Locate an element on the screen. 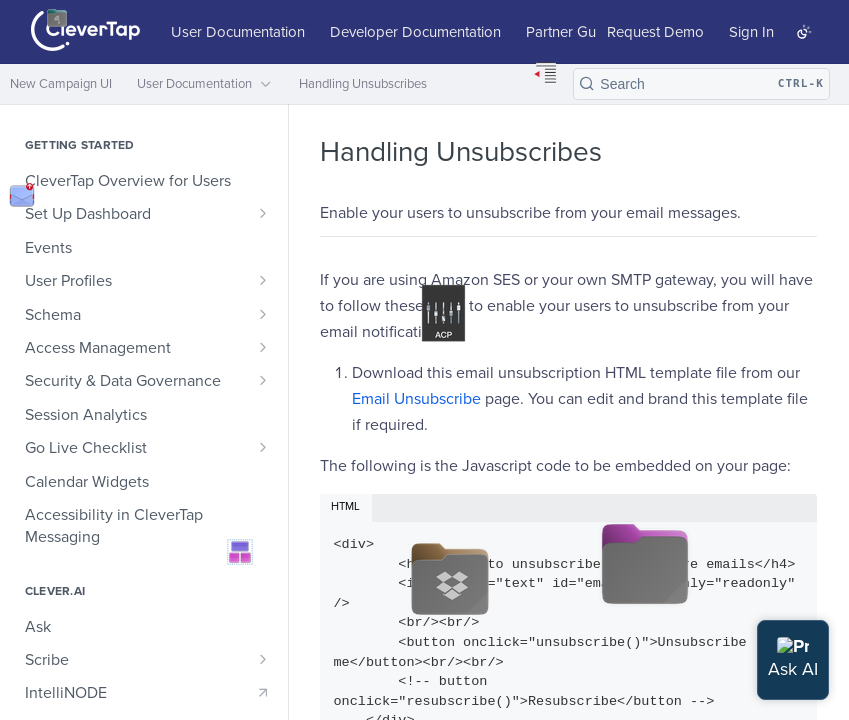 The height and width of the screenshot is (720, 849). open folder to view contents is located at coordinates (645, 564).